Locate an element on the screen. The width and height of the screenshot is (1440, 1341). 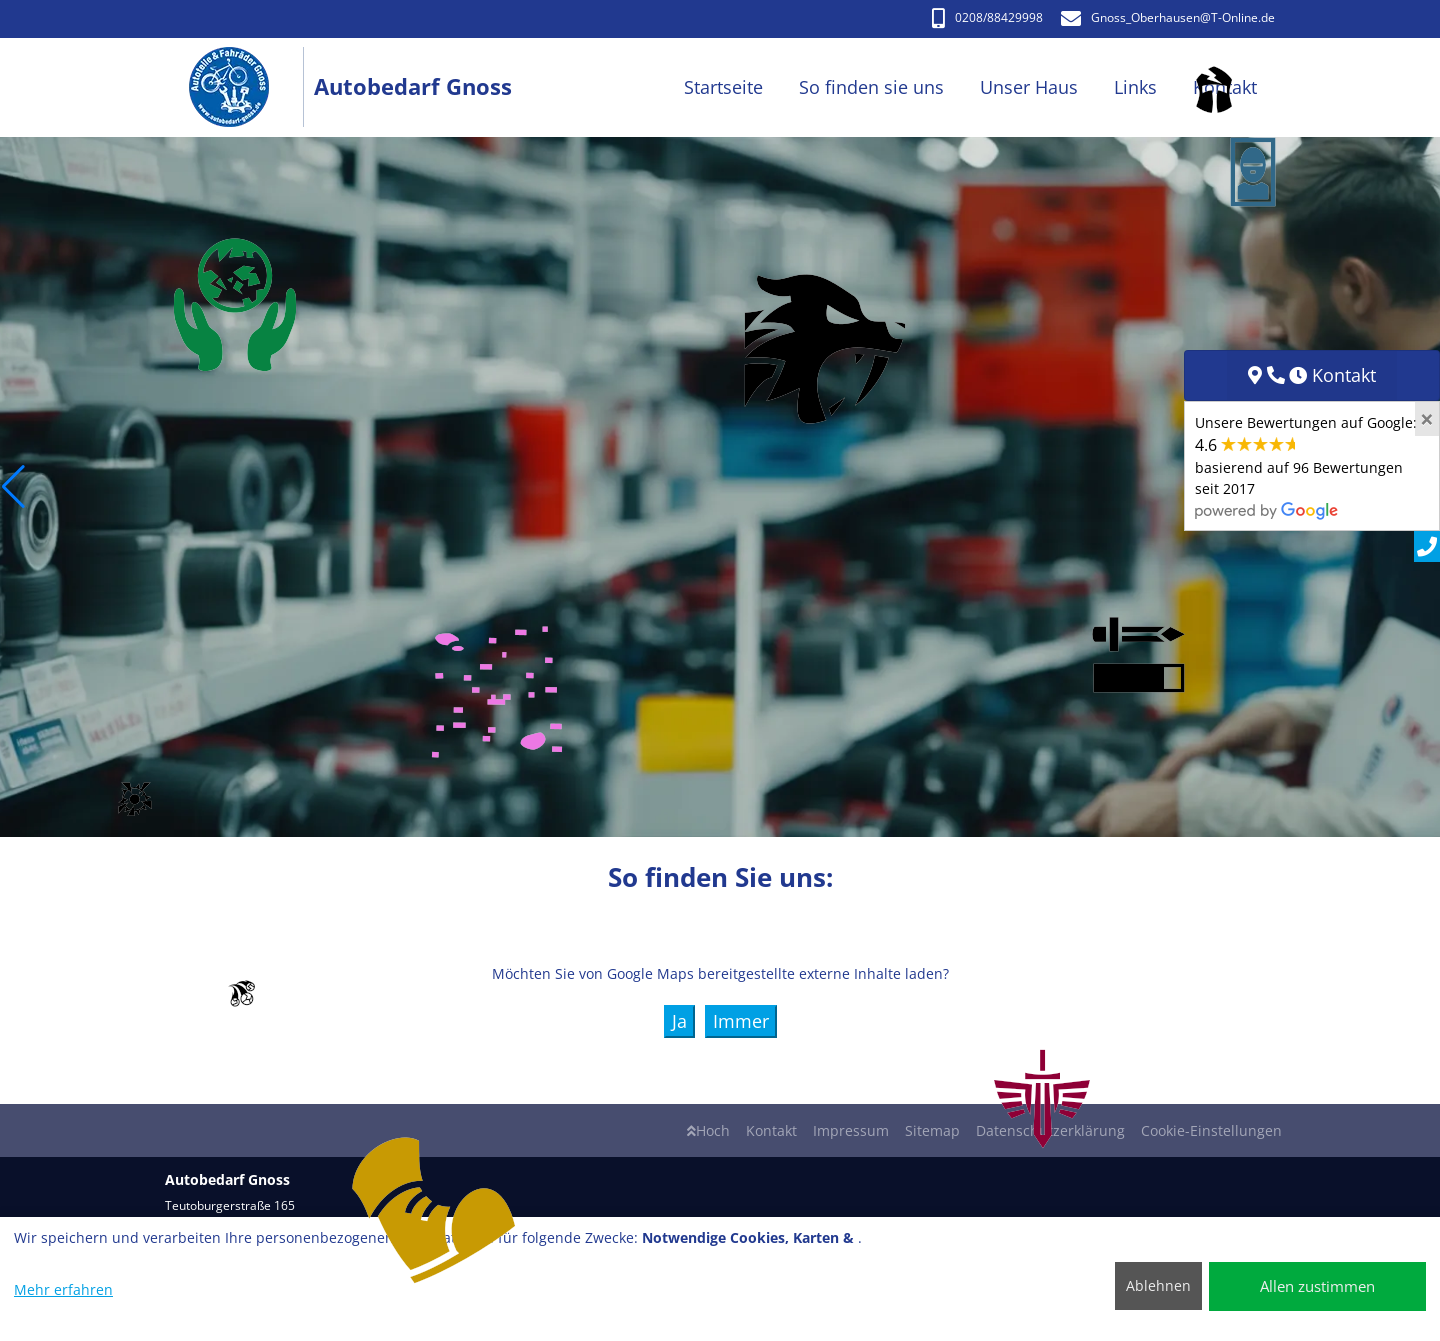
view environmental or sustainability features is located at coordinates (235, 305).